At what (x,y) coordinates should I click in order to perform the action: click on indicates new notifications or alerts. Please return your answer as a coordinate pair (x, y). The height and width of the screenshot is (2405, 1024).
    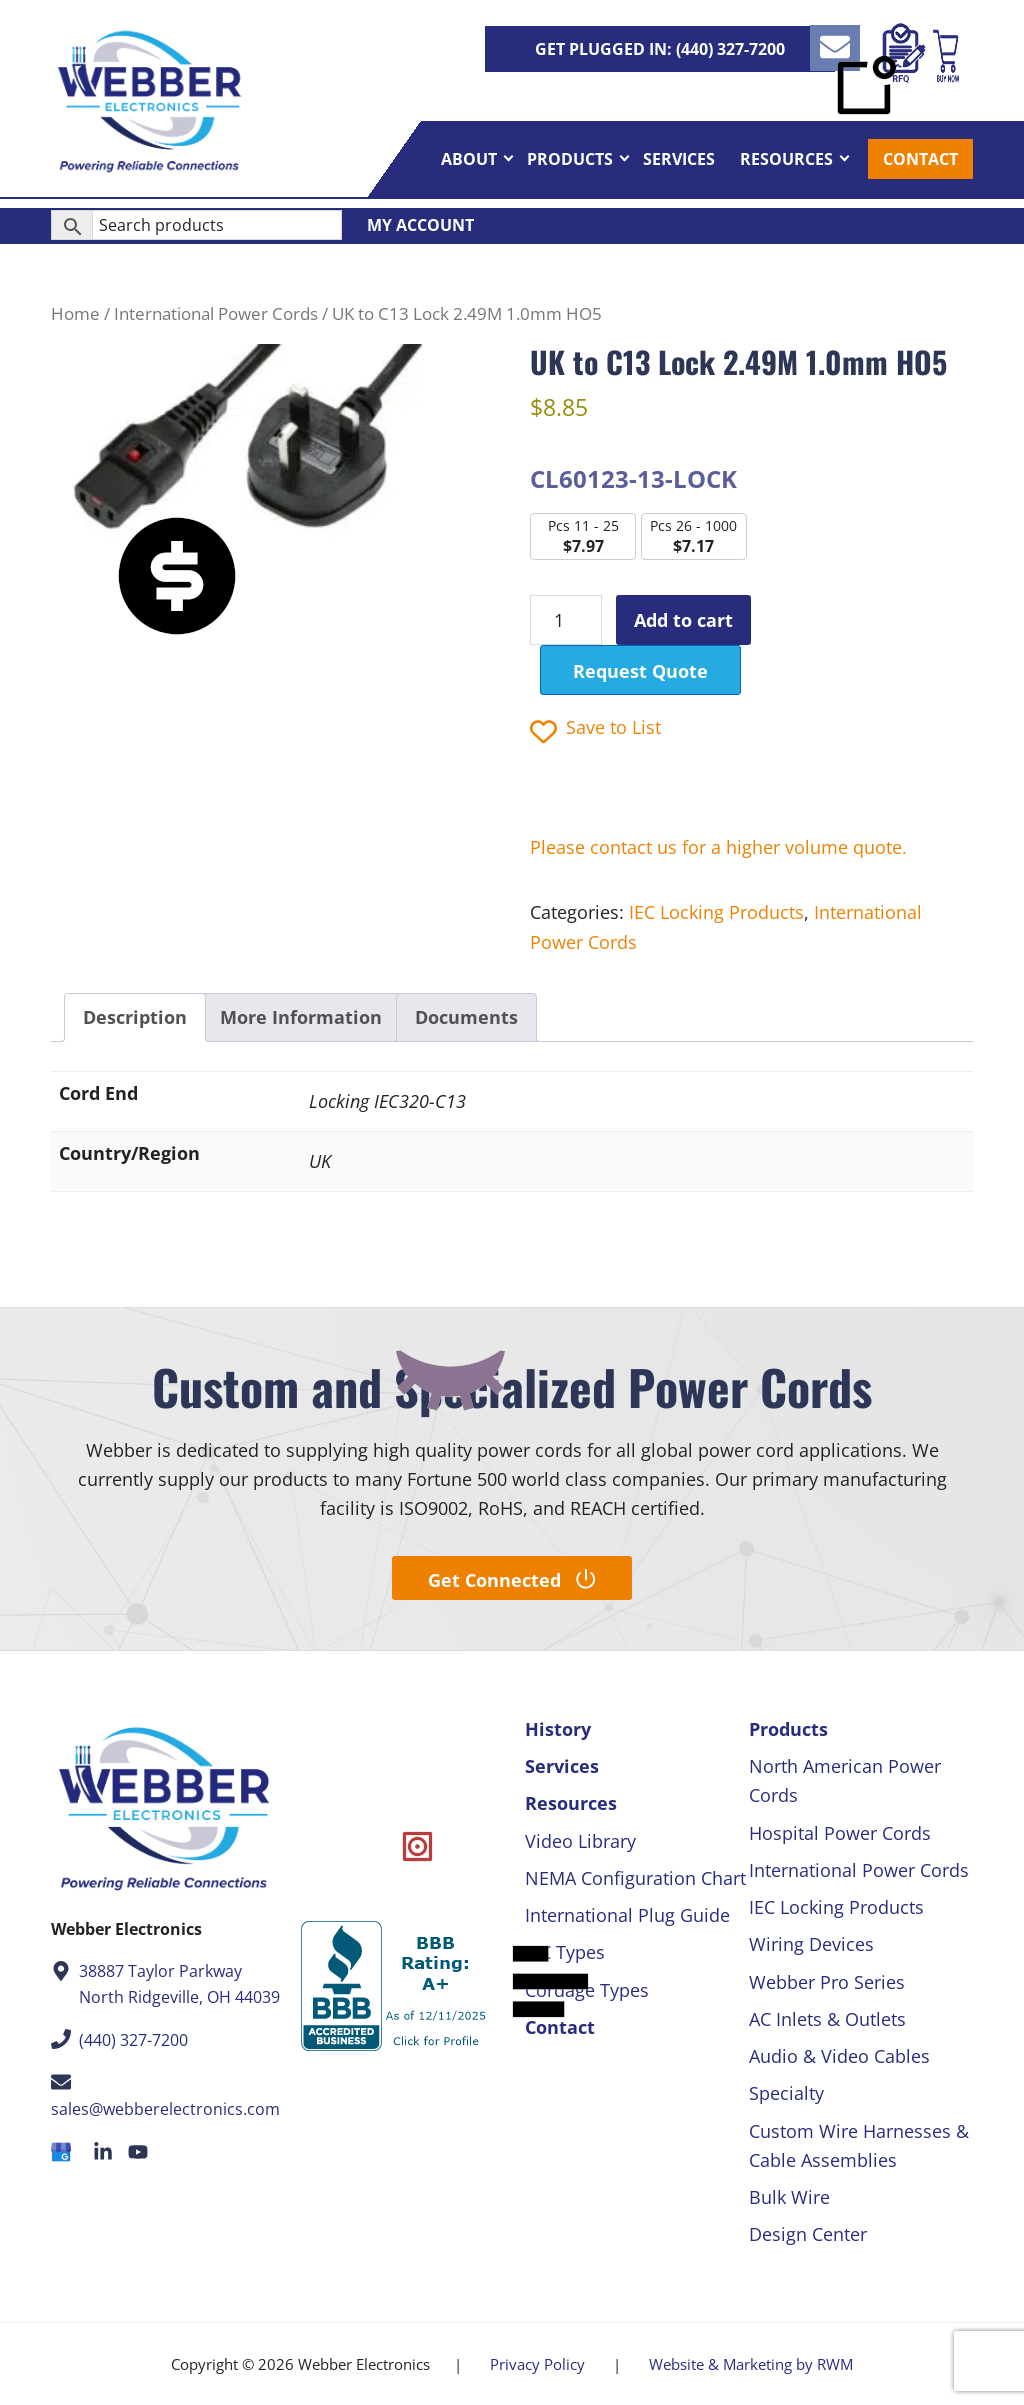
    Looking at the image, I should click on (864, 85).